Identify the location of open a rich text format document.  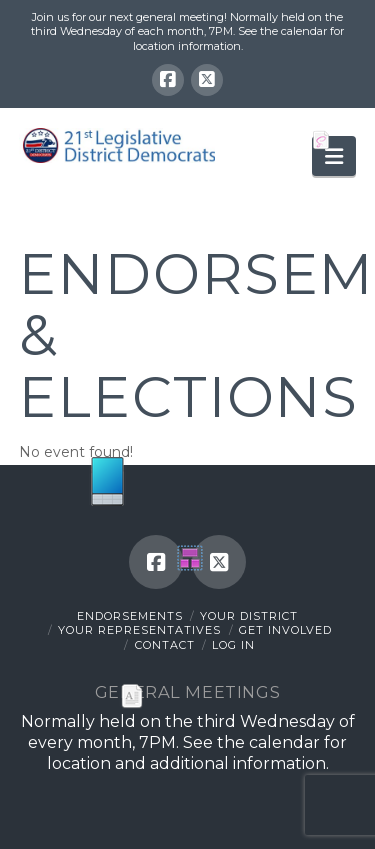
(132, 696).